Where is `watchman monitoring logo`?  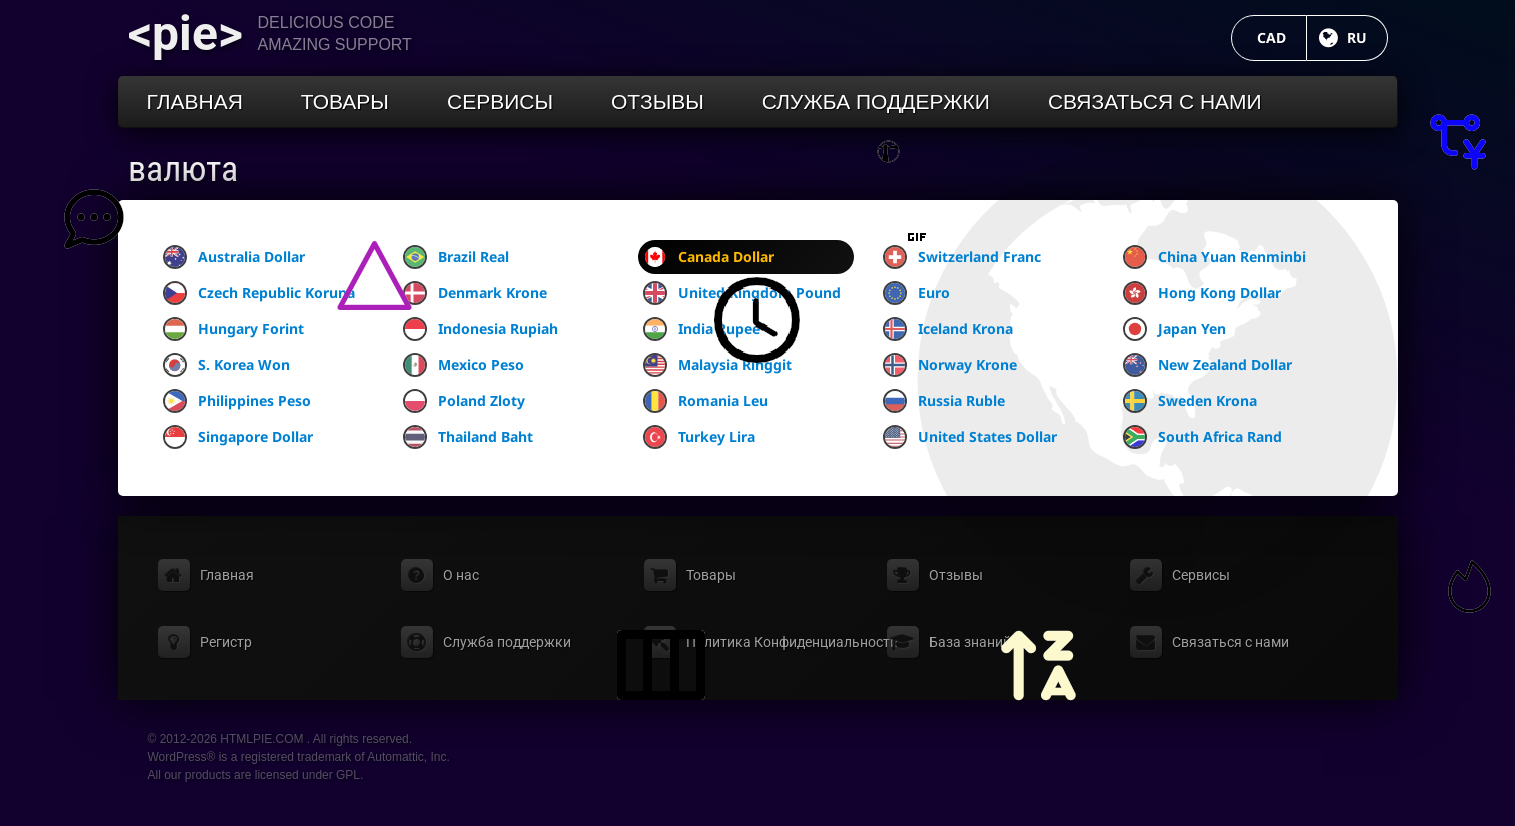 watchman monitoring logo is located at coordinates (888, 151).